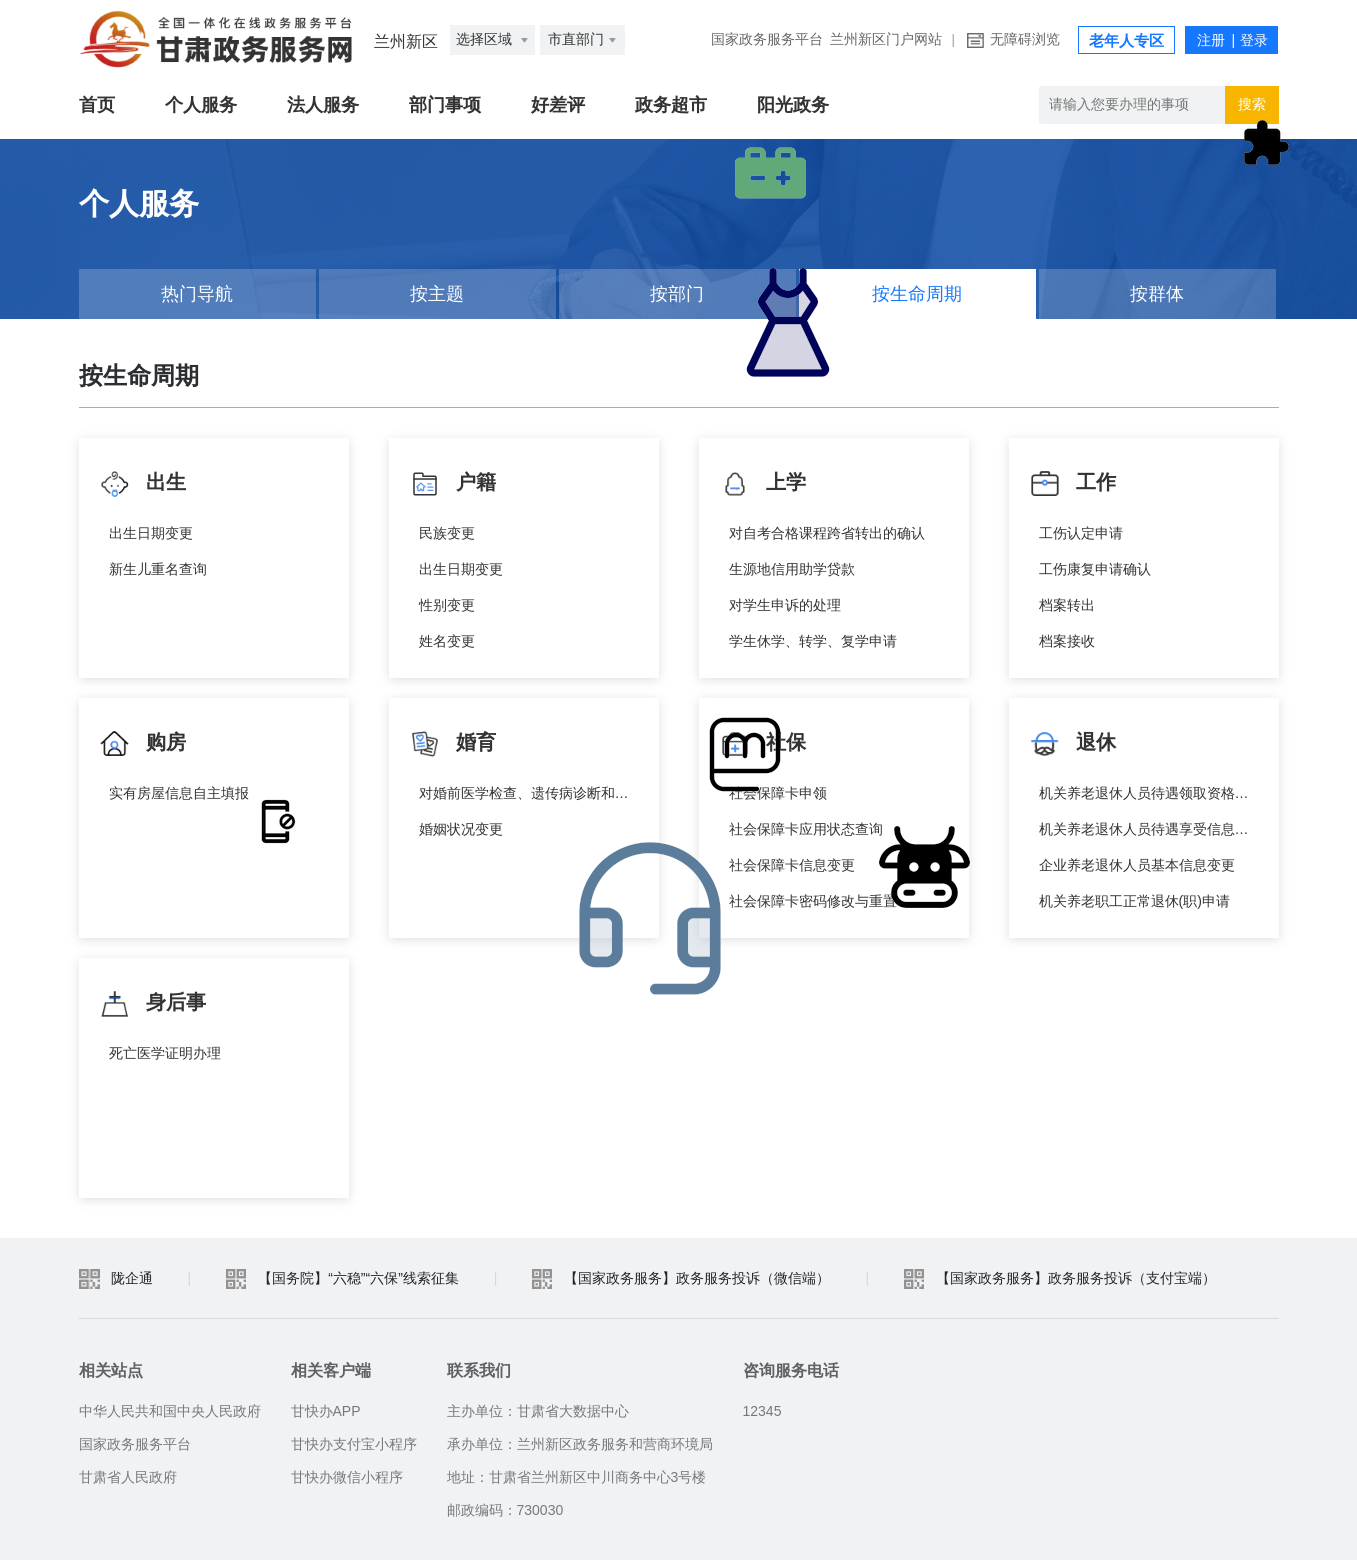  I want to click on open mastodon app, so click(745, 753).